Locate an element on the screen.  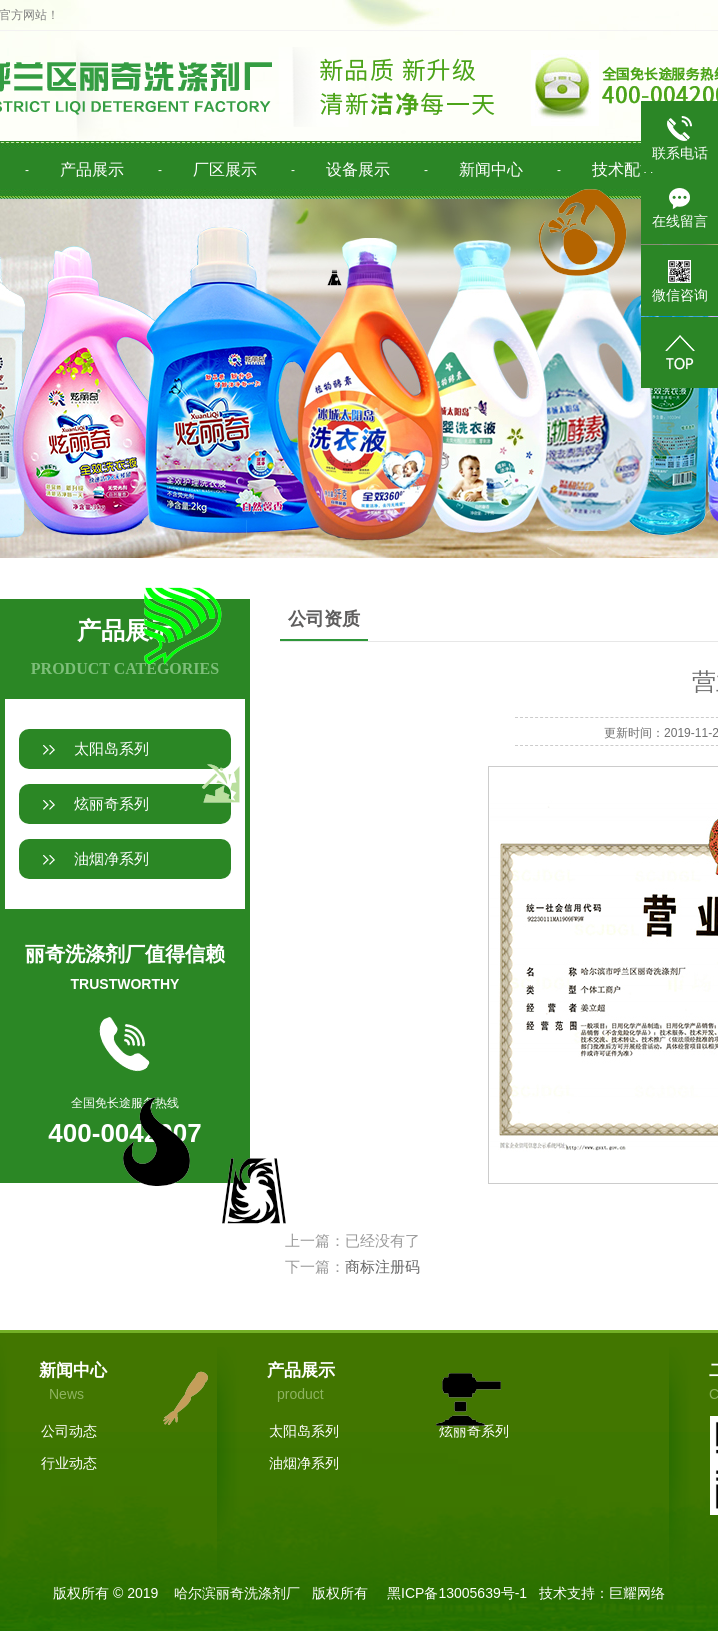
select arm or upper limb in character customization is located at coordinates (185, 1398).